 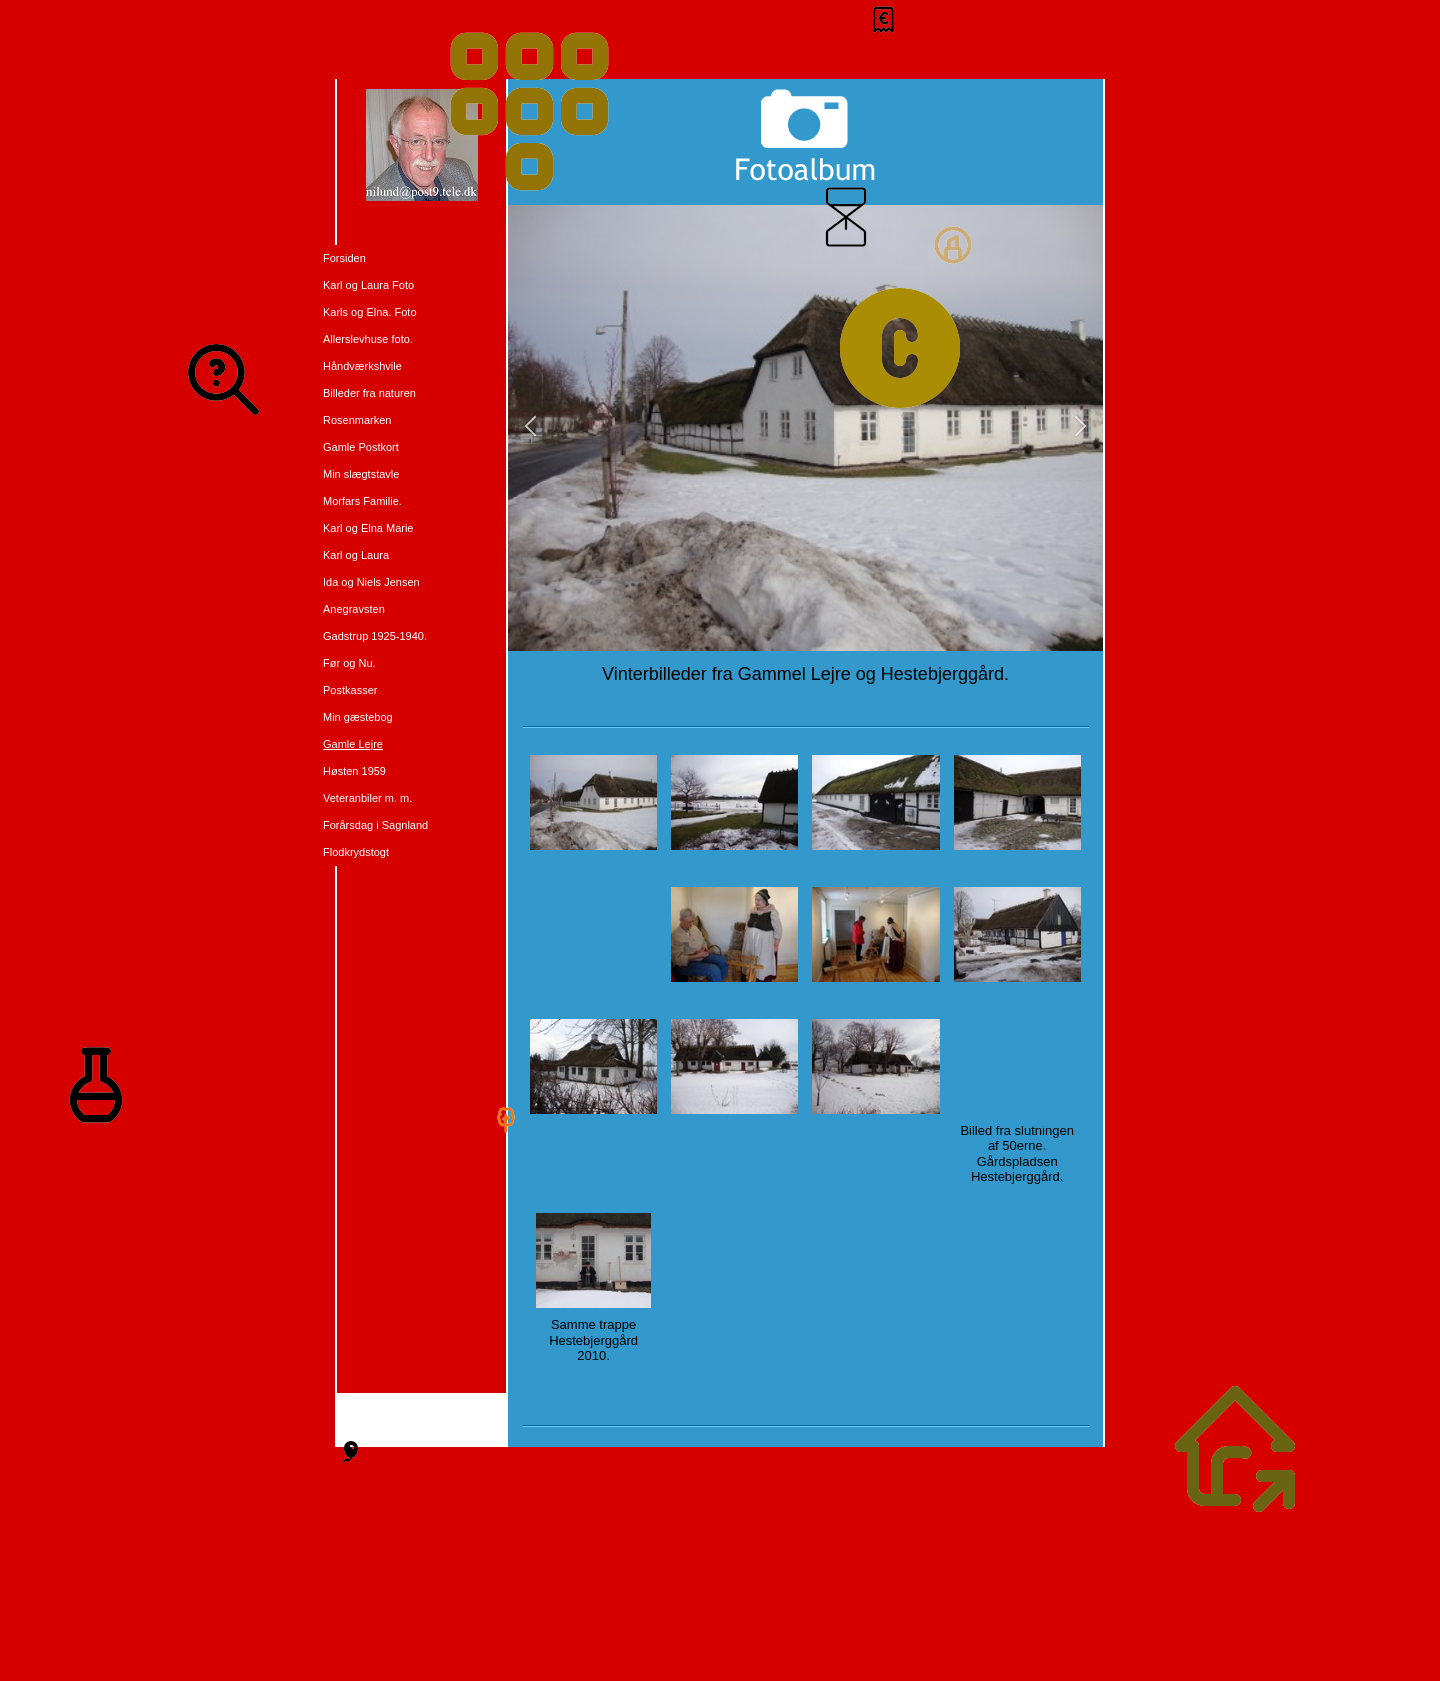 I want to click on activate highlighter tool, so click(x=953, y=245).